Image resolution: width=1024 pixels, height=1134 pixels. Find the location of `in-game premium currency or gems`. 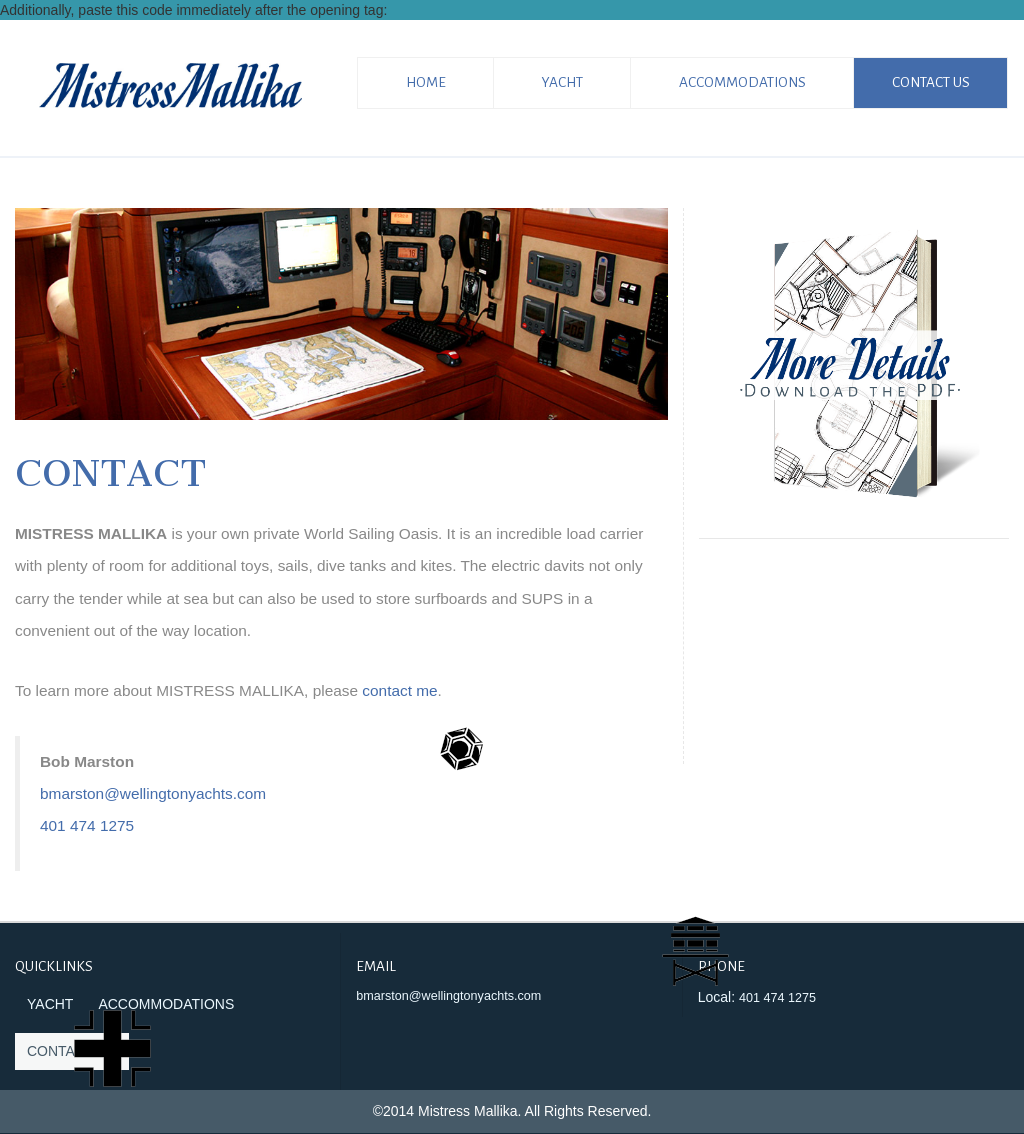

in-game premium currency or gems is located at coordinates (462, 749).